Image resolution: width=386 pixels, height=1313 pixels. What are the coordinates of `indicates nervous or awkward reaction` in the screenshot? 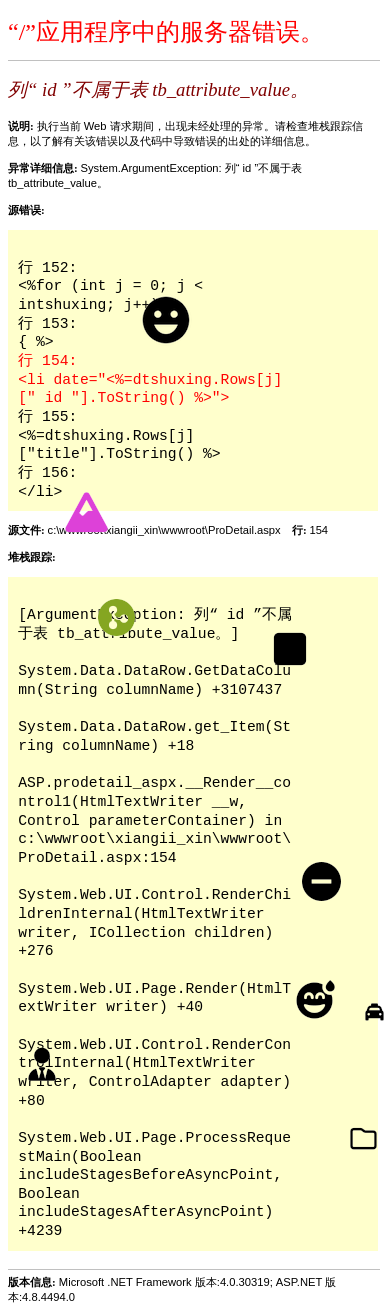 It's located at (314, 1000).